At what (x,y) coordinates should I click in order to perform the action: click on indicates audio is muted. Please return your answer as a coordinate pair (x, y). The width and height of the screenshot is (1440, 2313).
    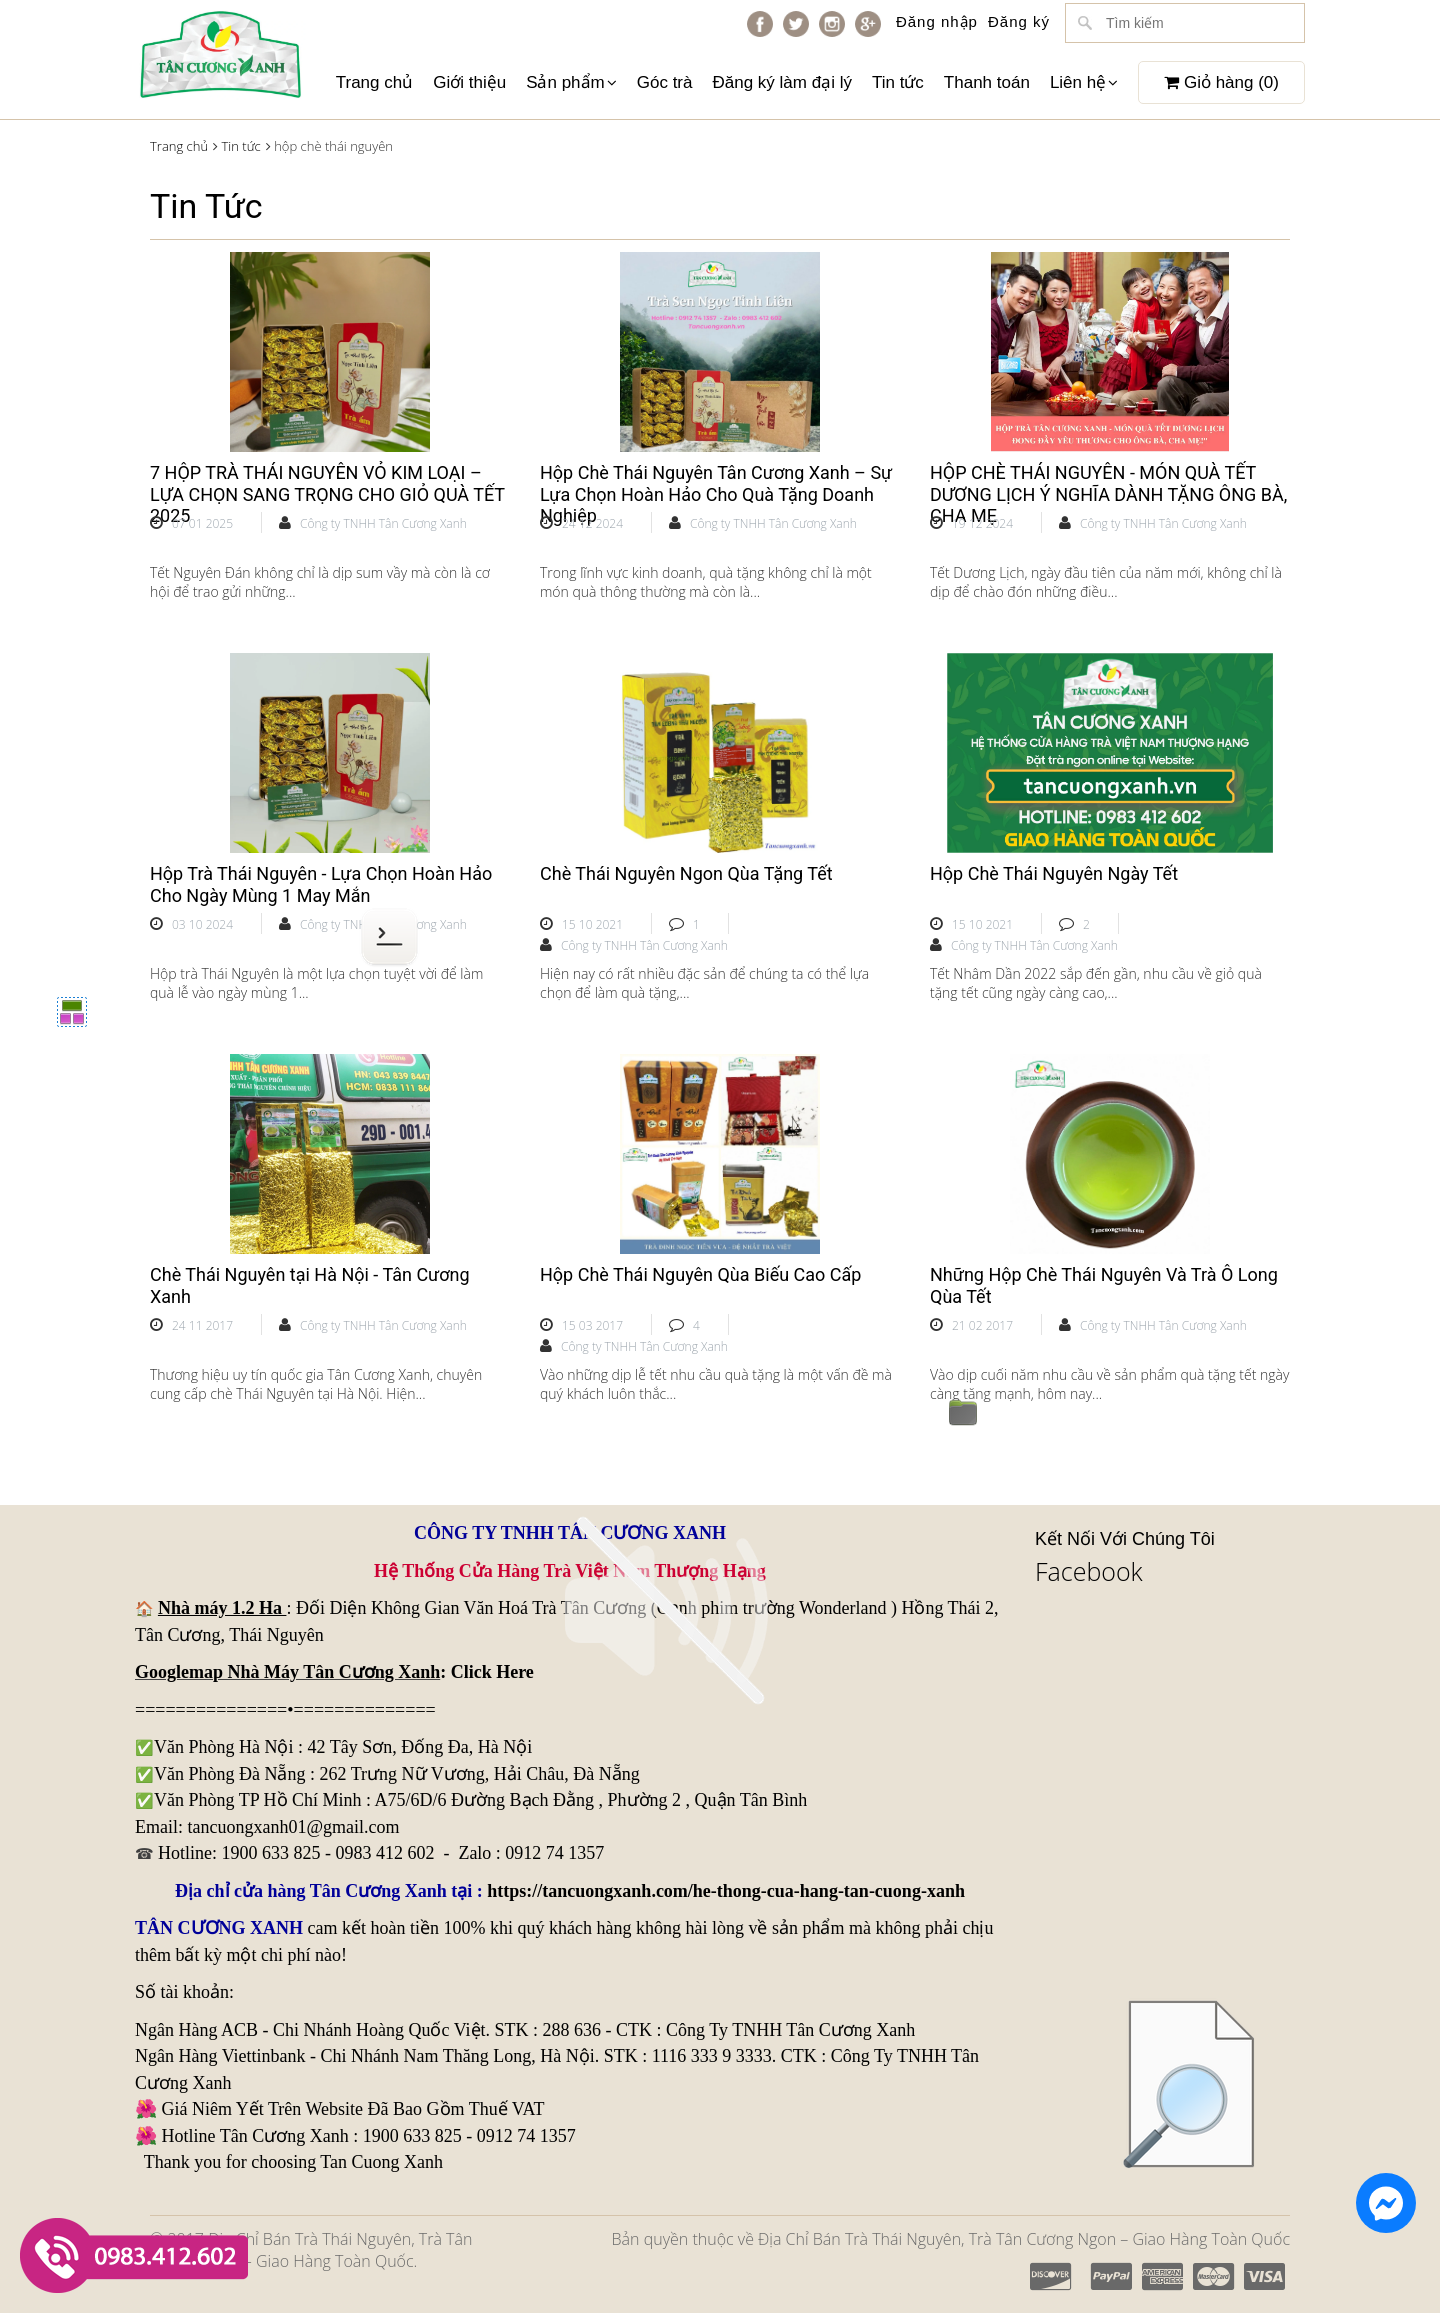
    Looking at the image, I should click on (666, 1610).